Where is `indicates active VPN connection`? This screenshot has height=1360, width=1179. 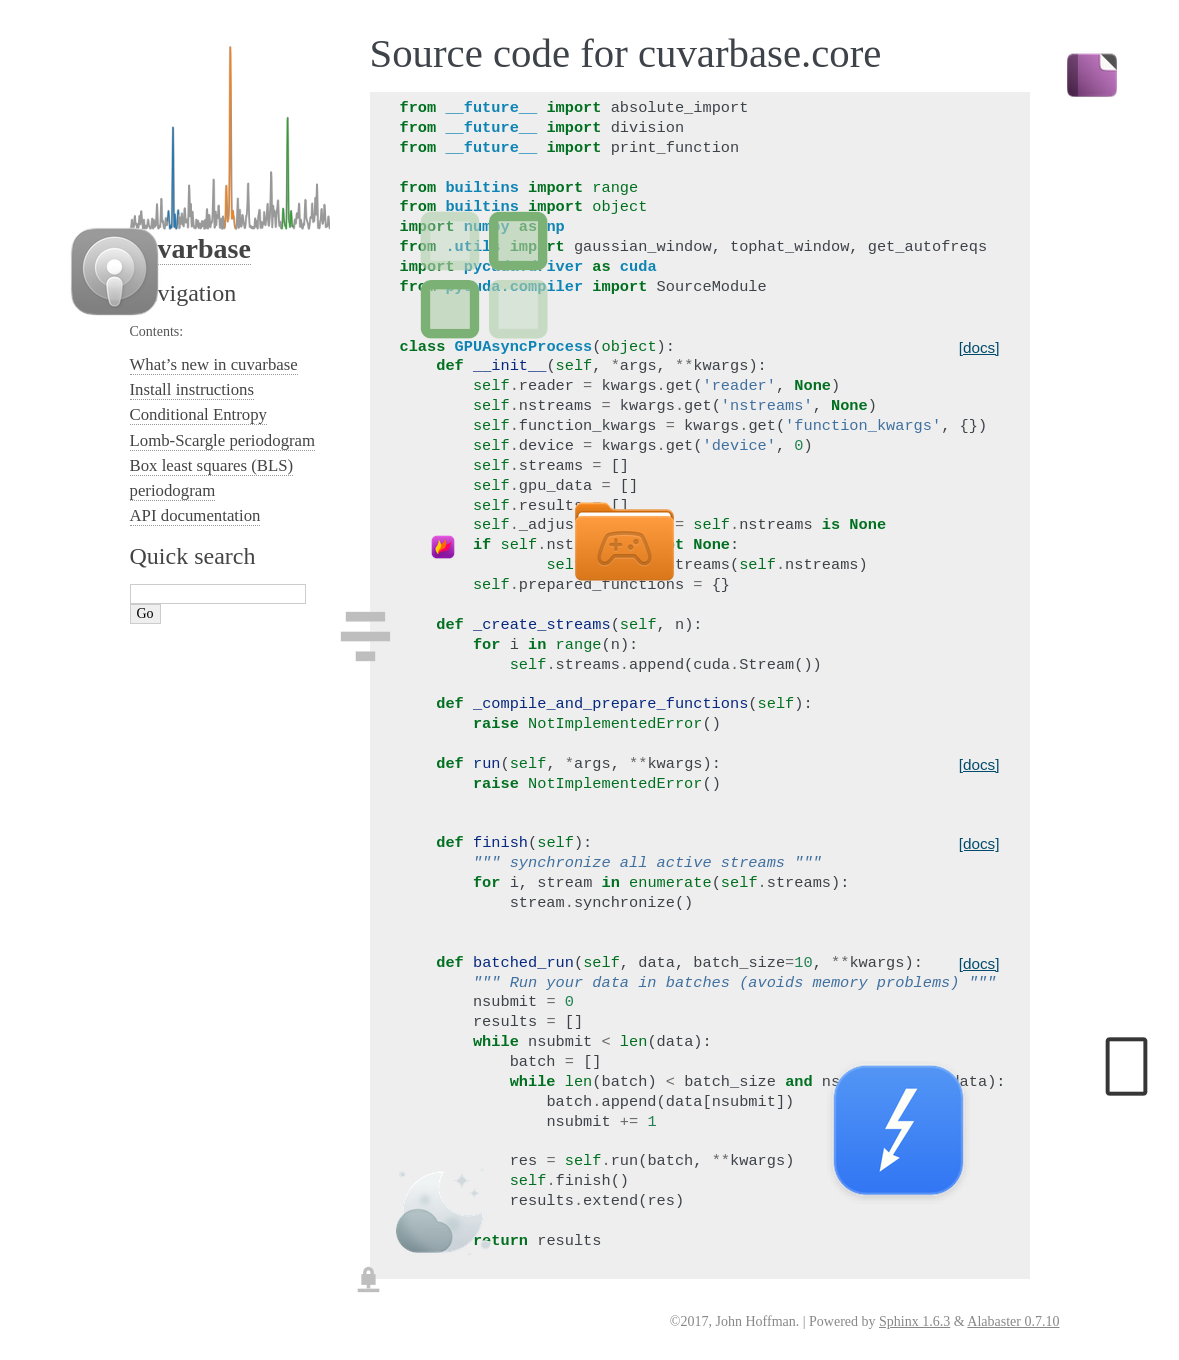 indicates active VPN connection is located at coordinates (368, 1279).